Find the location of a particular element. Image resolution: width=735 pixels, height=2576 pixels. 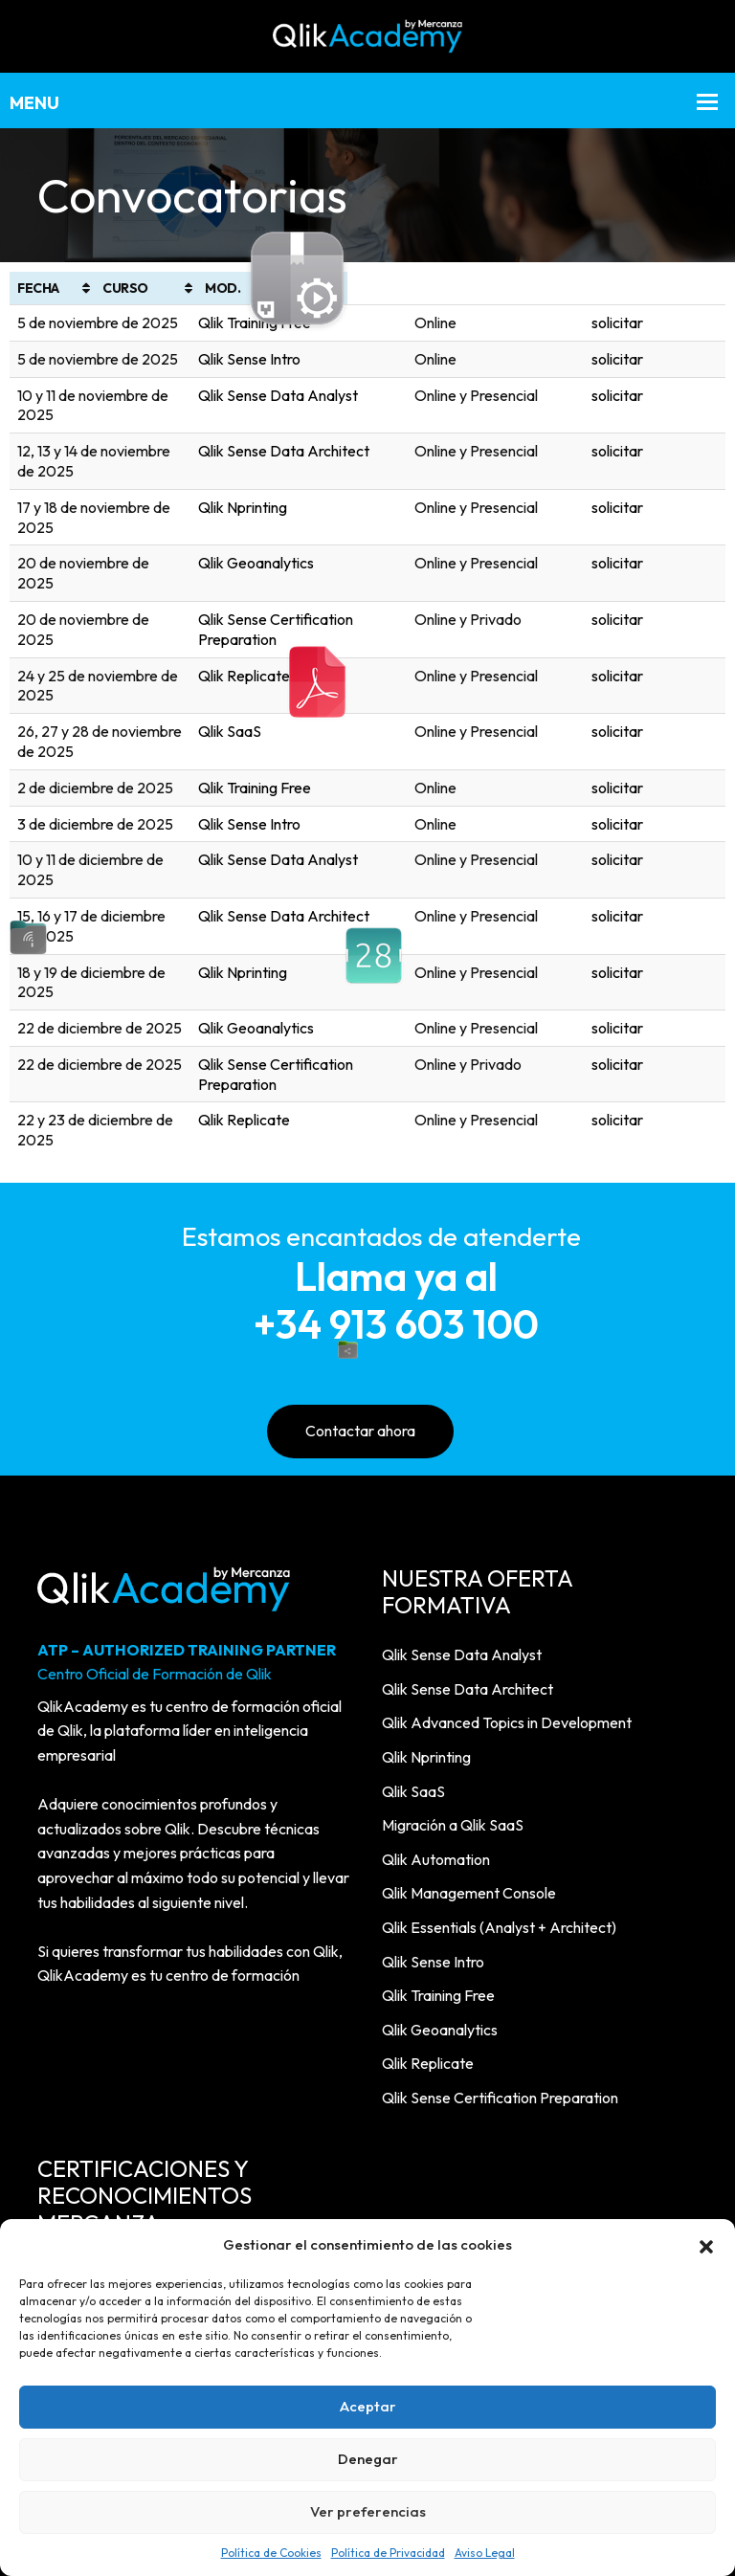

open insync cloud sync folder is located at coordinates (28, 937).